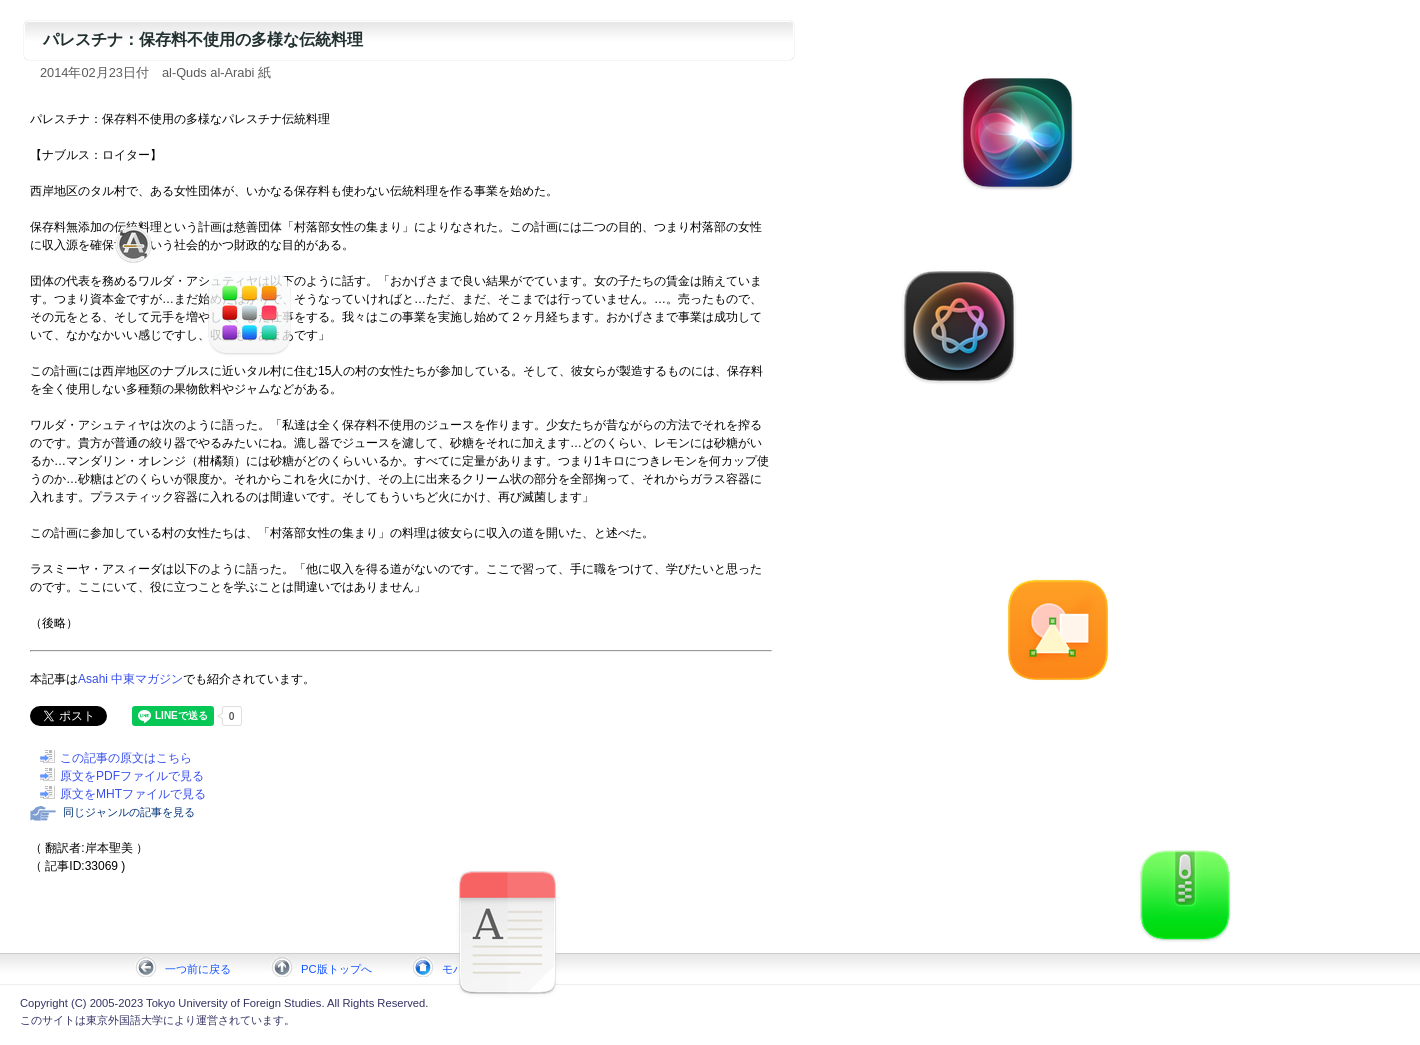 This screenshot has width=1420, height=1045. Describe the element at coordinates (1017, 132) in the screenshot. I see `activate Siri voice assistant` at that location.